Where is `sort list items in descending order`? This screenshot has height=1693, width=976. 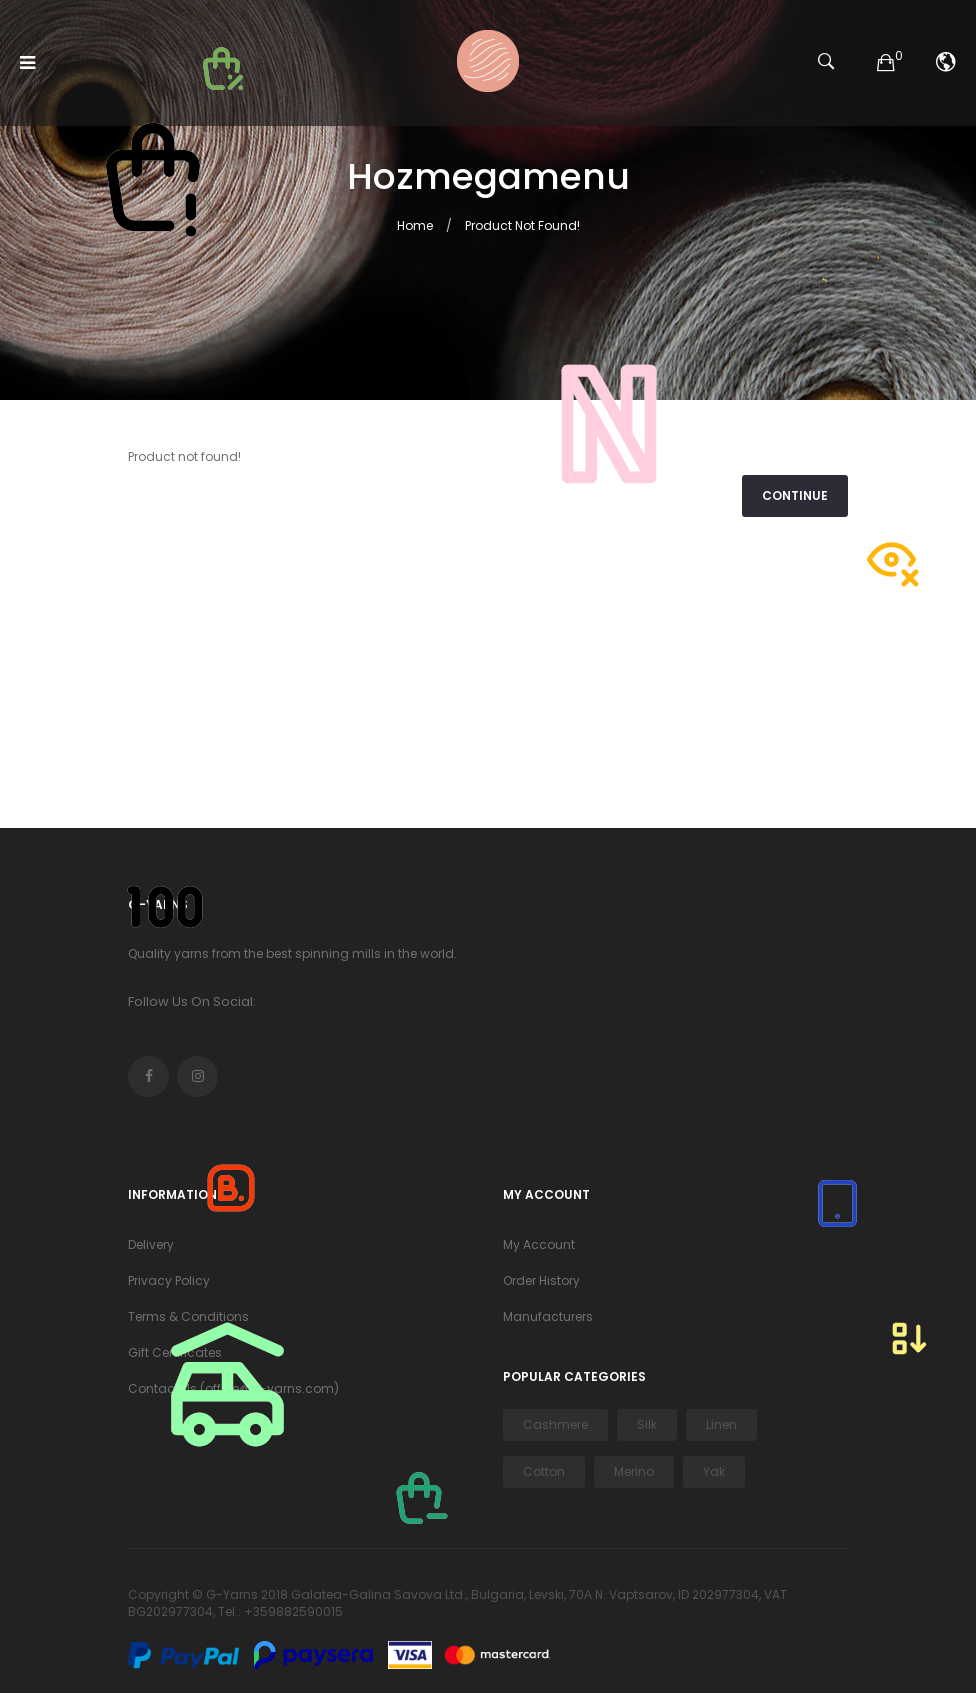
sort list items in descending order is located at coordinates (908, 1338).